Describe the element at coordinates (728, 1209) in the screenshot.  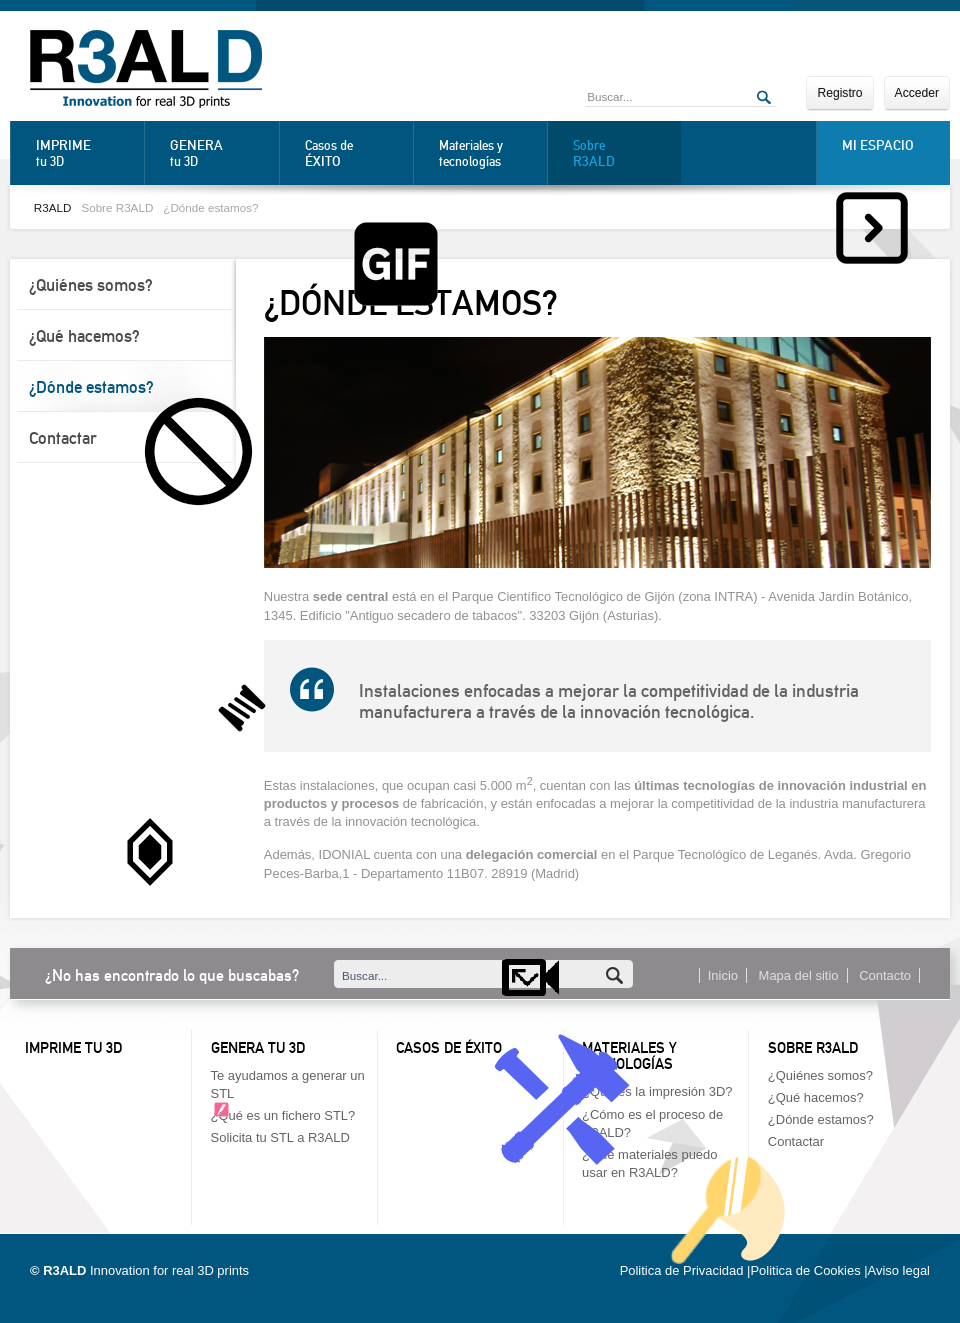
I see `discord golden bug hunter badge indicating elite bug reporter status` at that location.